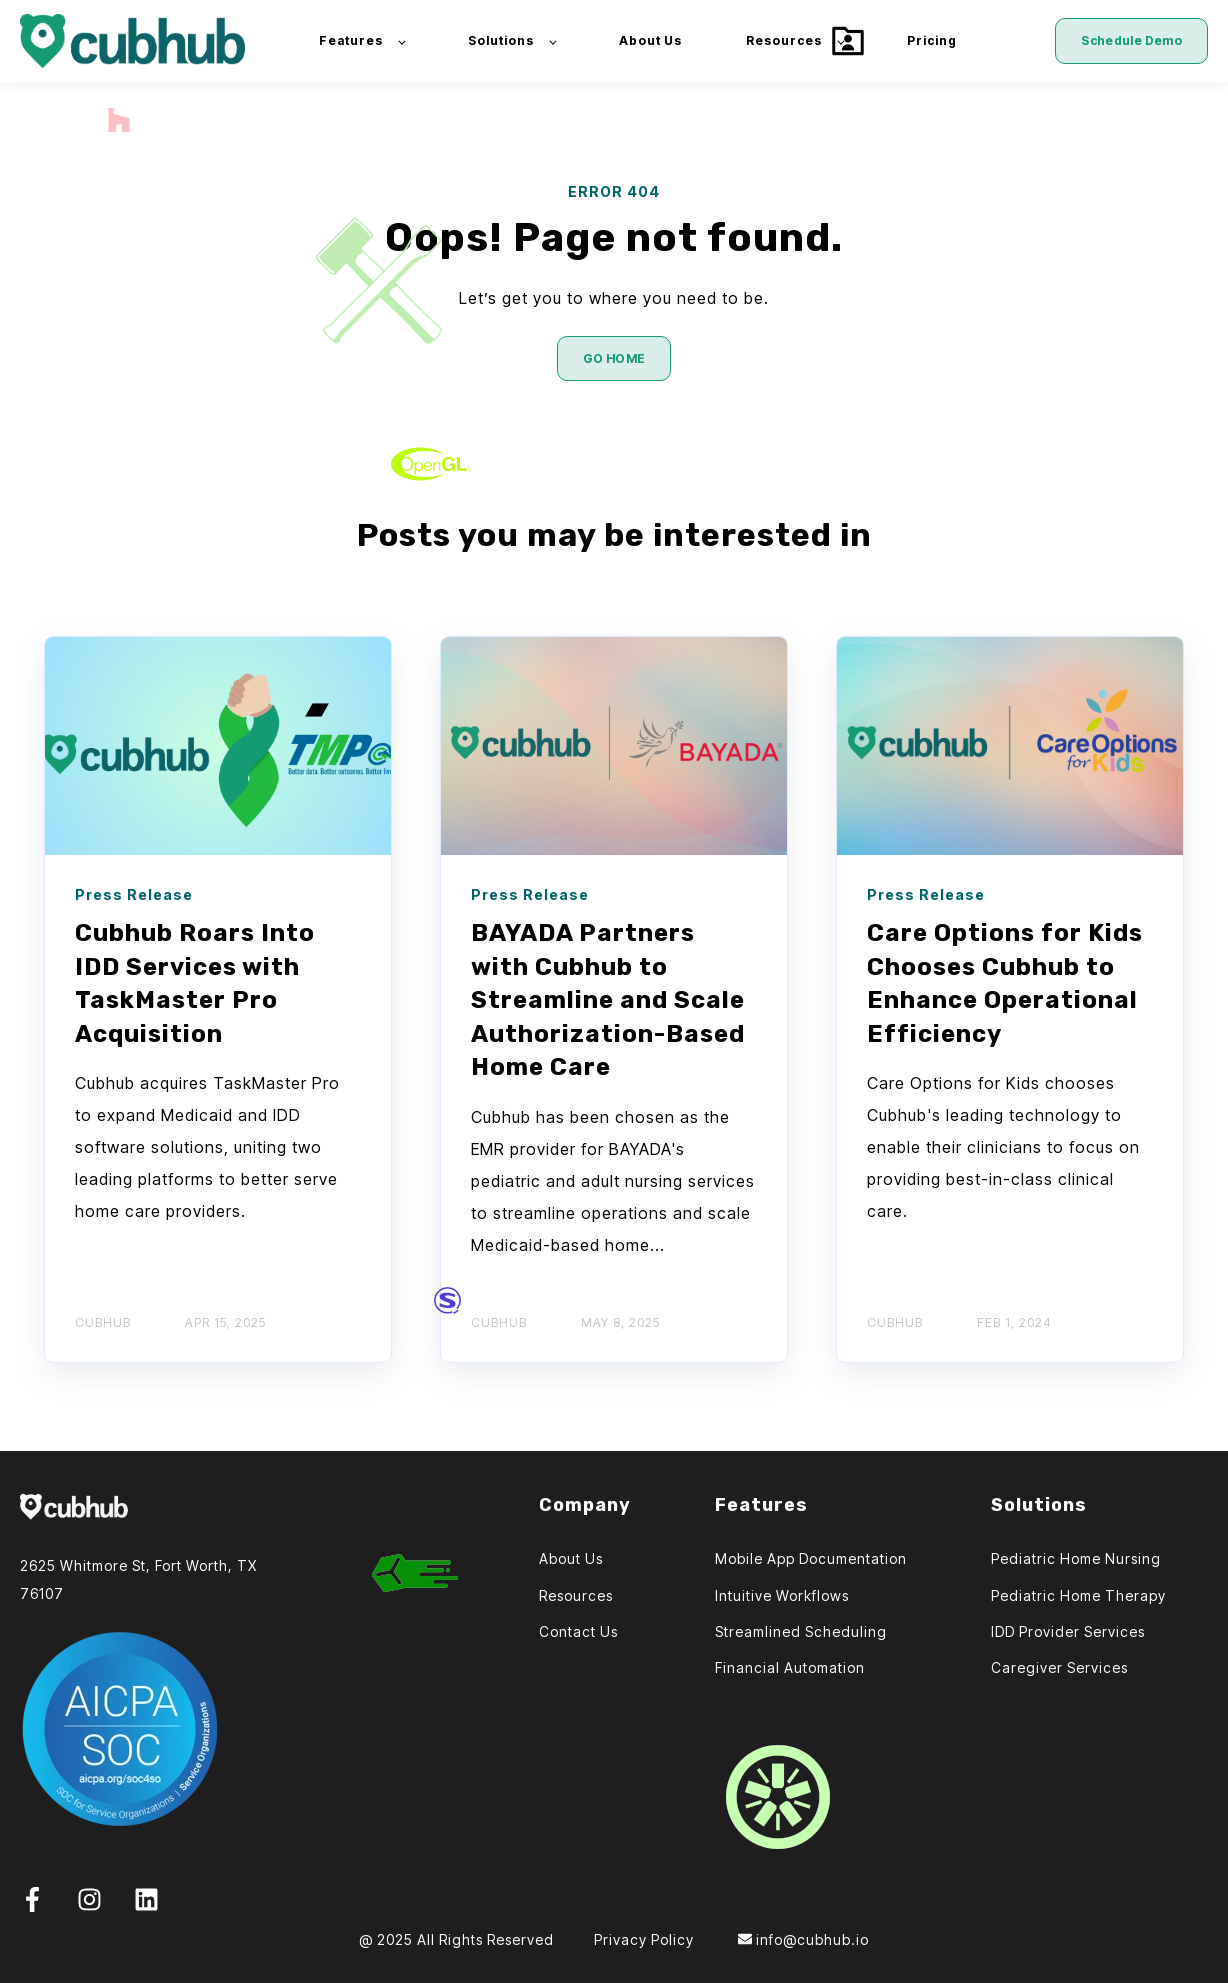 This screenshot has height=1983, width=1228. I want to click on open bandcamp music platform, so click(317, 710).